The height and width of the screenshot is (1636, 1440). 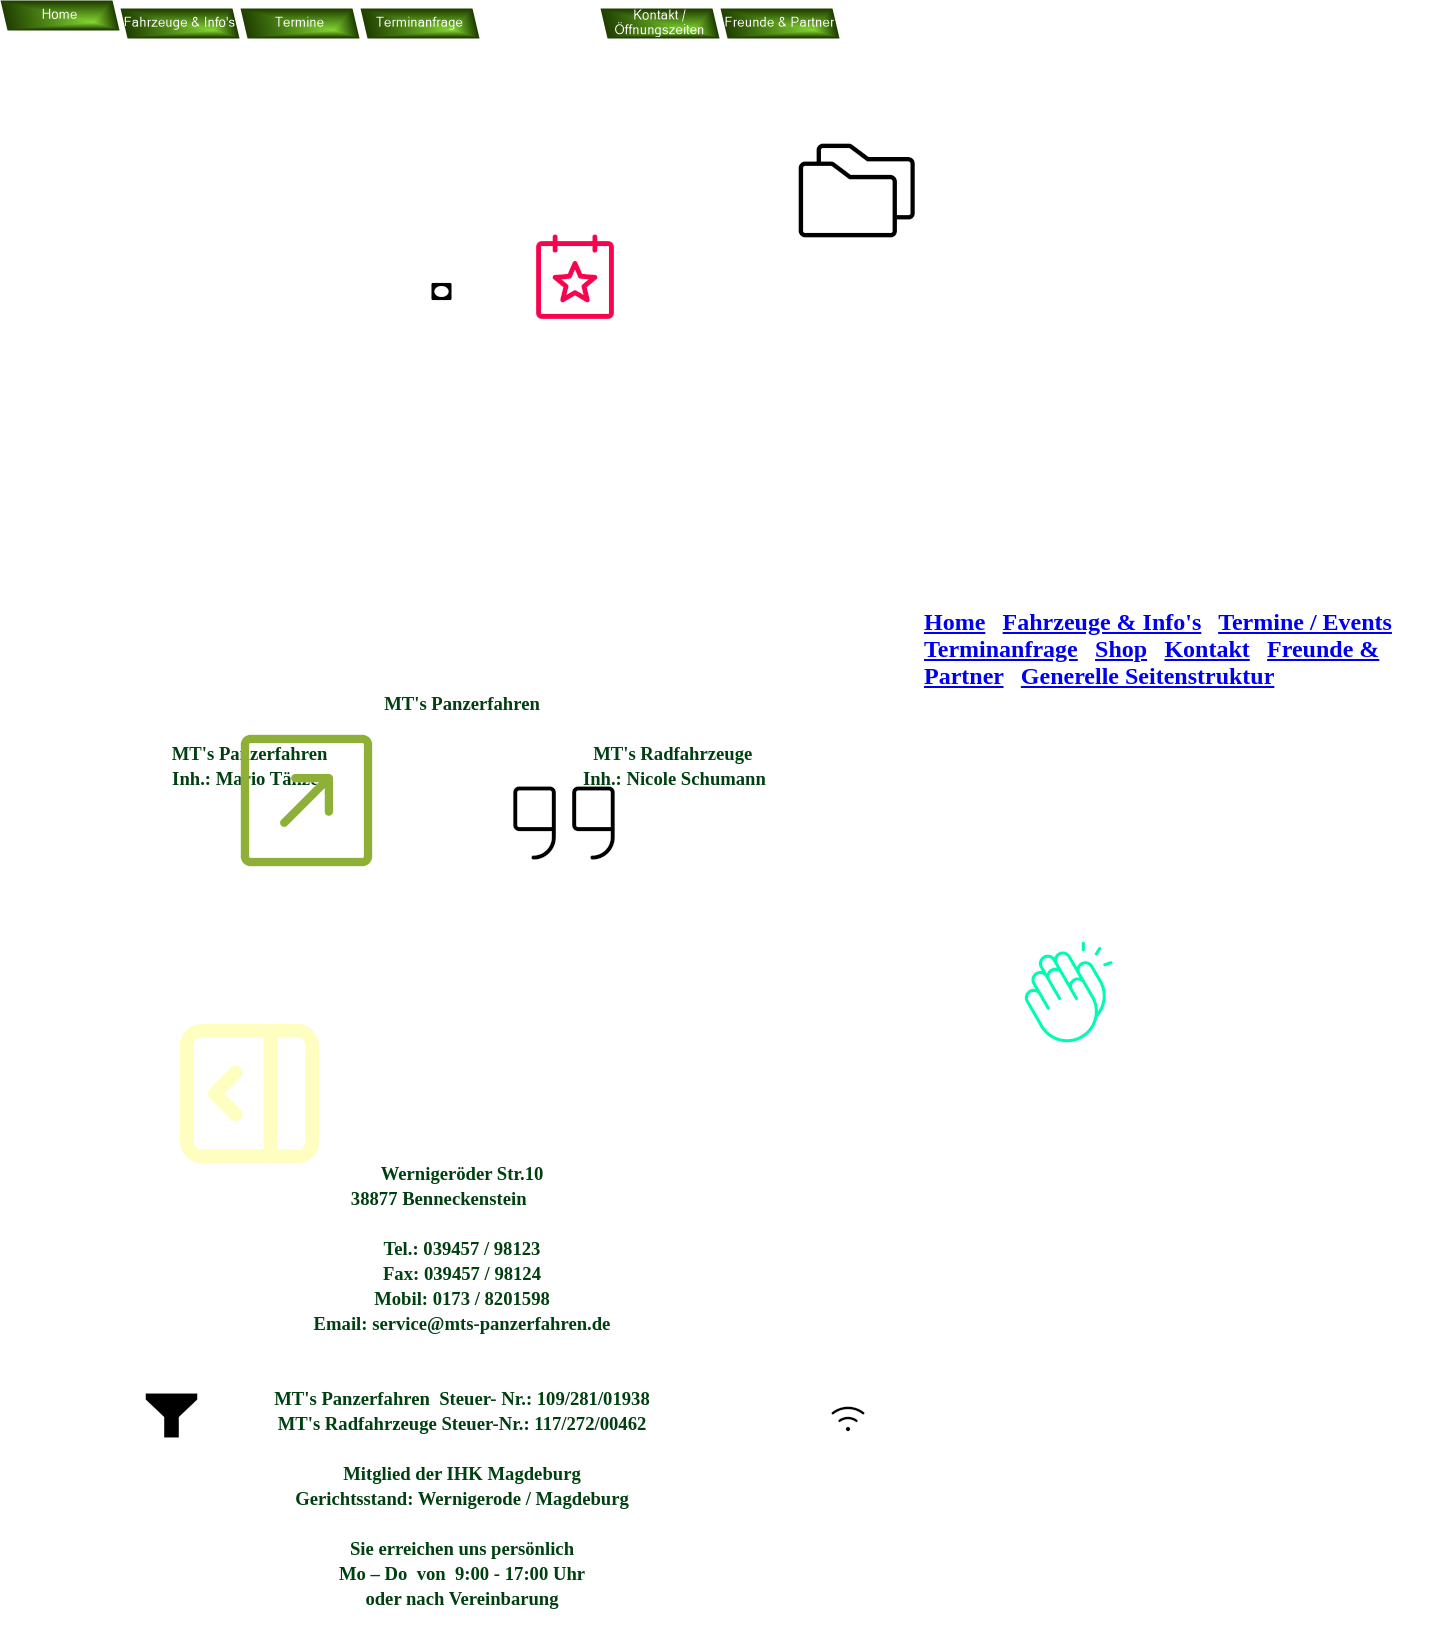 What do you see at coordinates (575, 280) in the screenshot?
I see `view favorite or starred events` at bounding box center [575, 280].